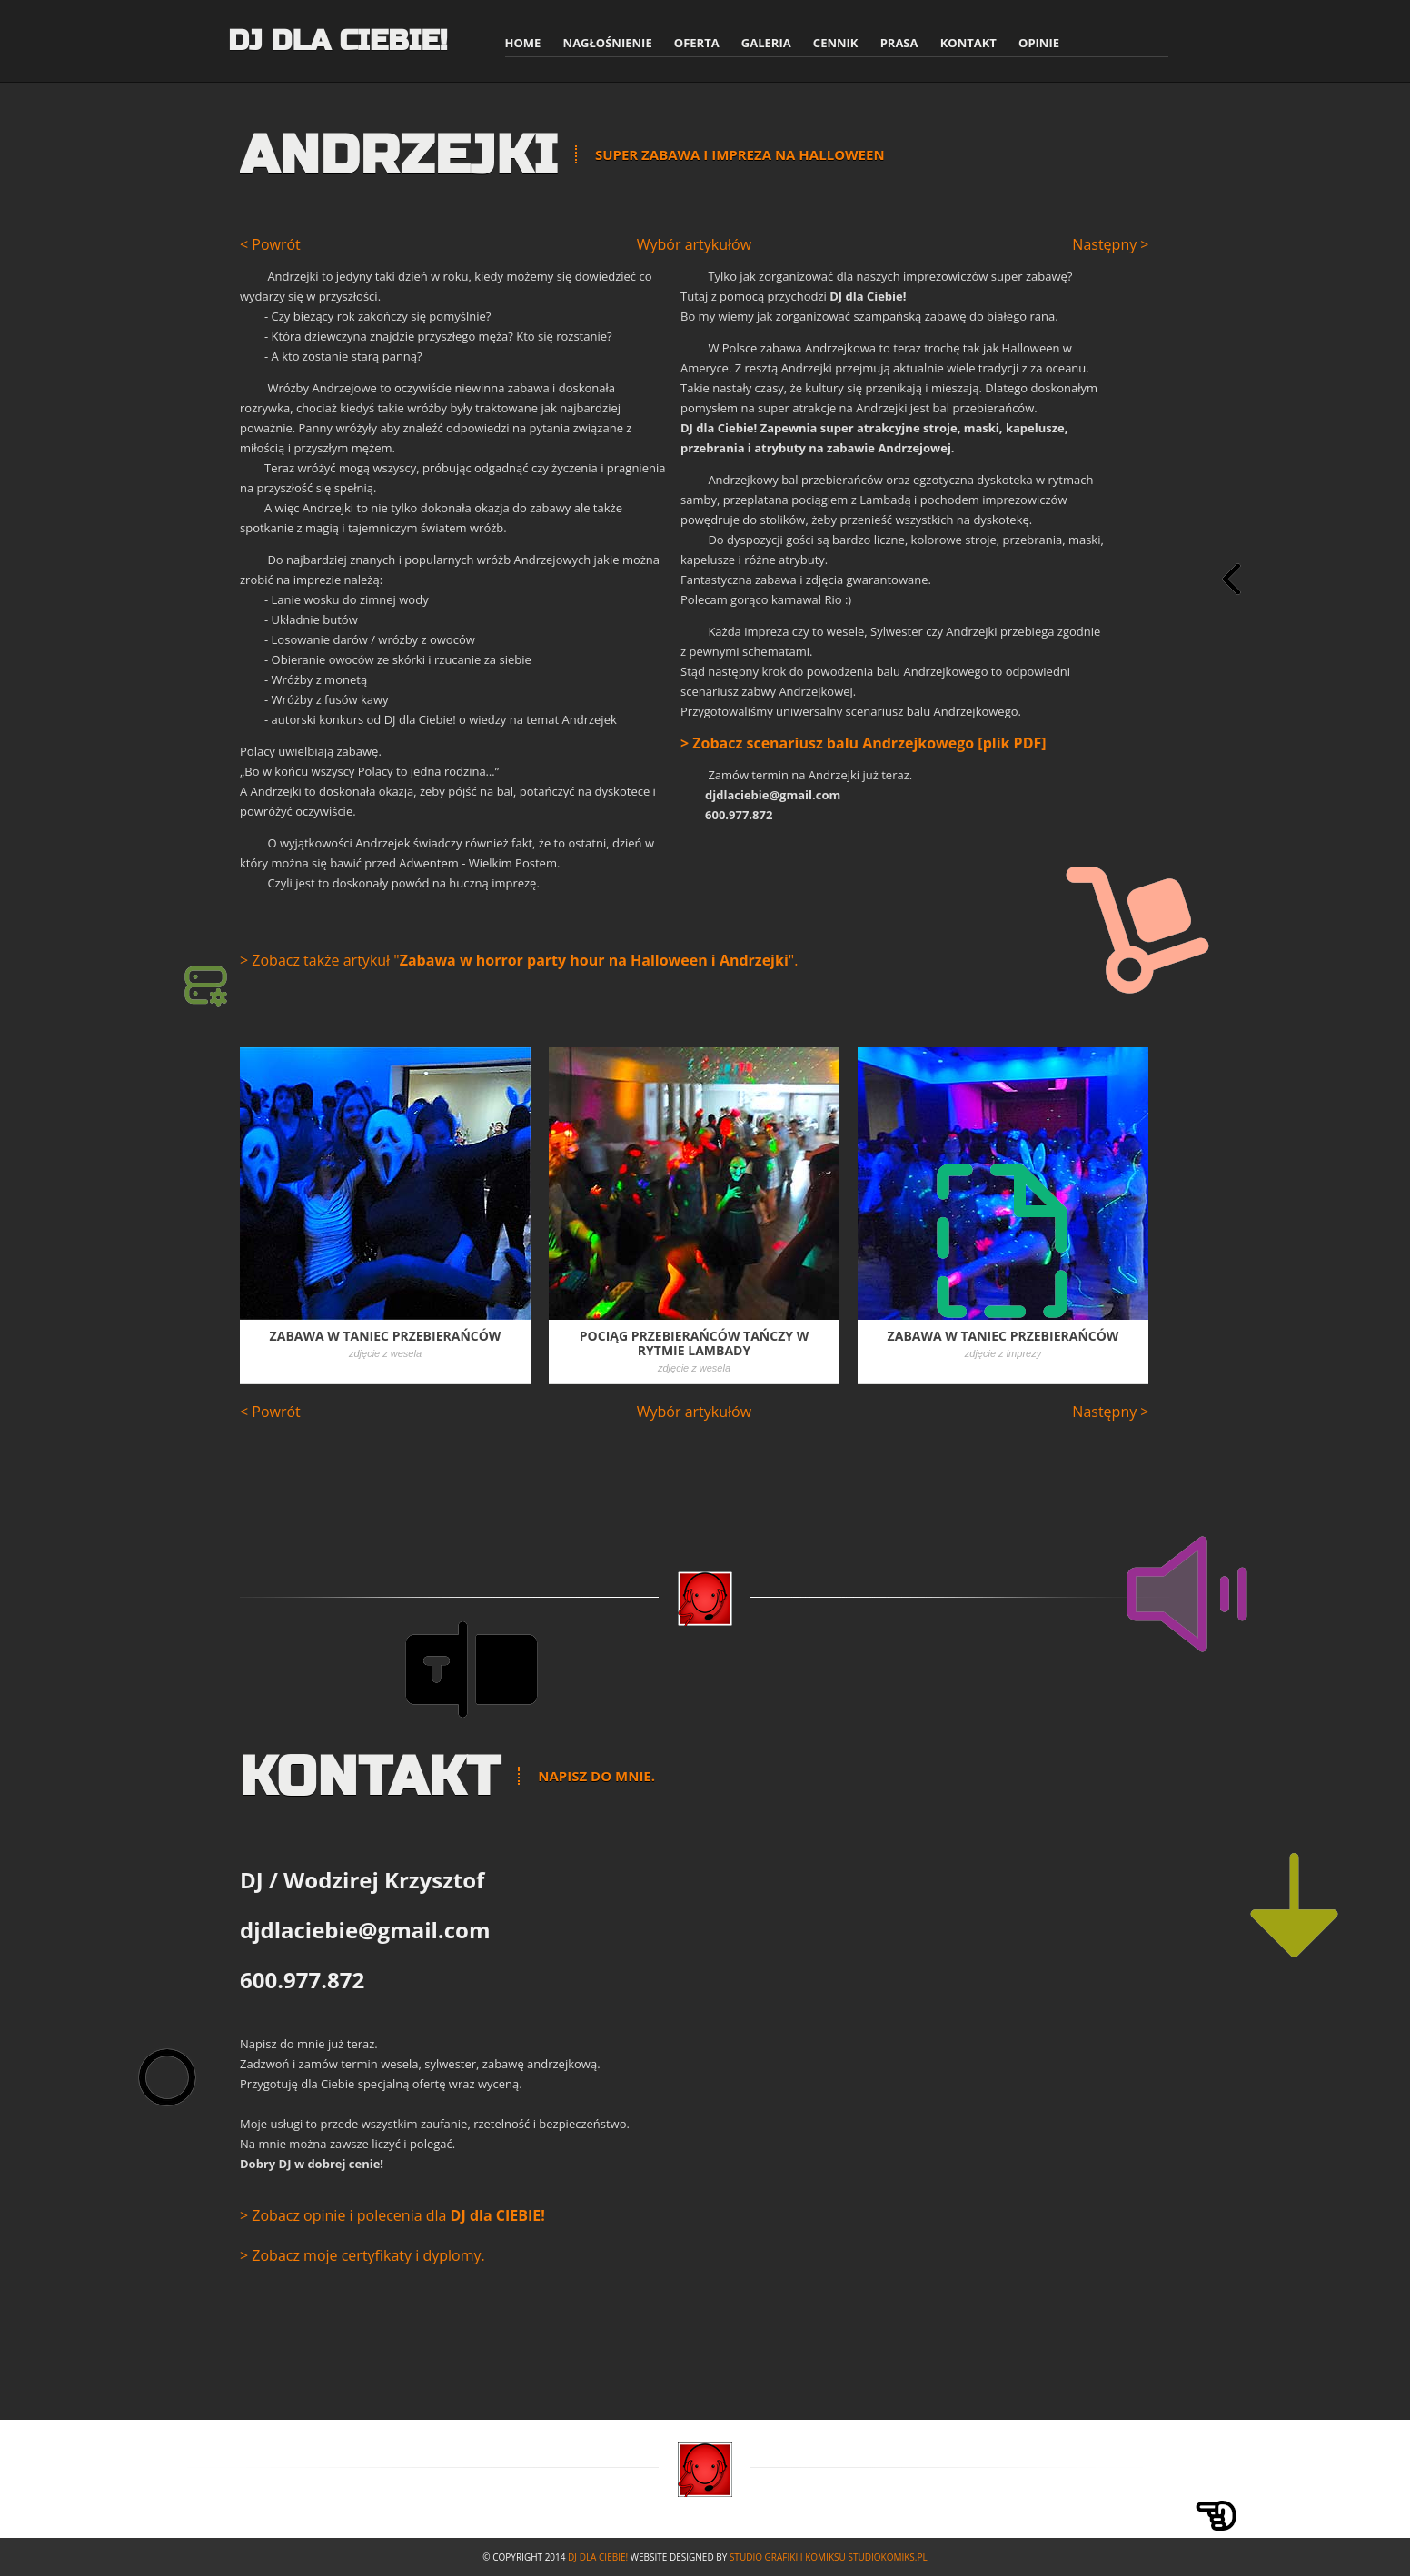  Describe the element at coordinates (472, 1669) in the screenshot. I see `enter text in an input field` at that location.